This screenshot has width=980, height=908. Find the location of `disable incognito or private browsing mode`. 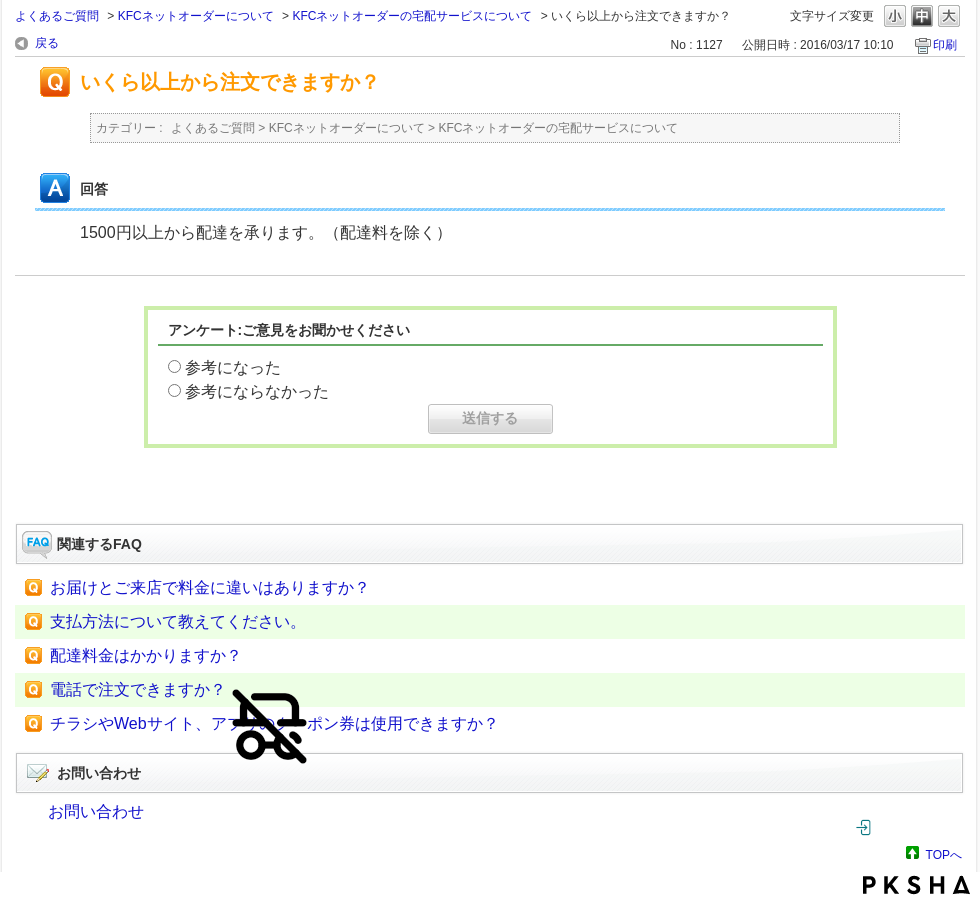

disable incognito or private browsing mode is located at coordinates (269, 726).